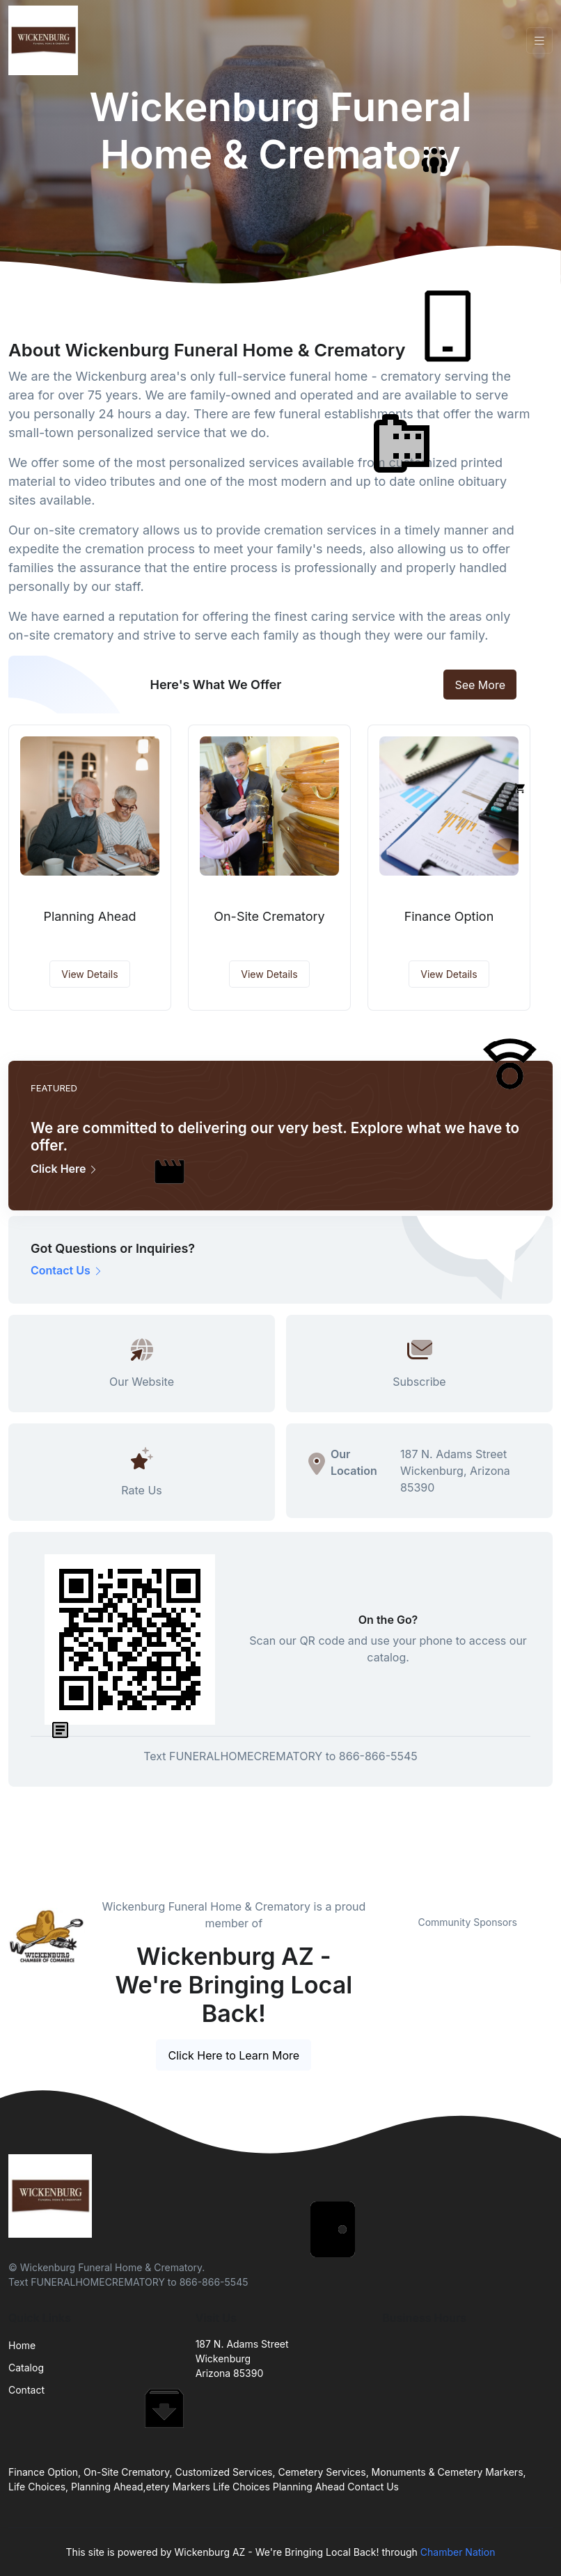 The image size is (561, 2576). What do you see at coordinates (445, 326) in the screenshot?
I see `indicates mobile device or smartphone` at bounding box center [445, 326].